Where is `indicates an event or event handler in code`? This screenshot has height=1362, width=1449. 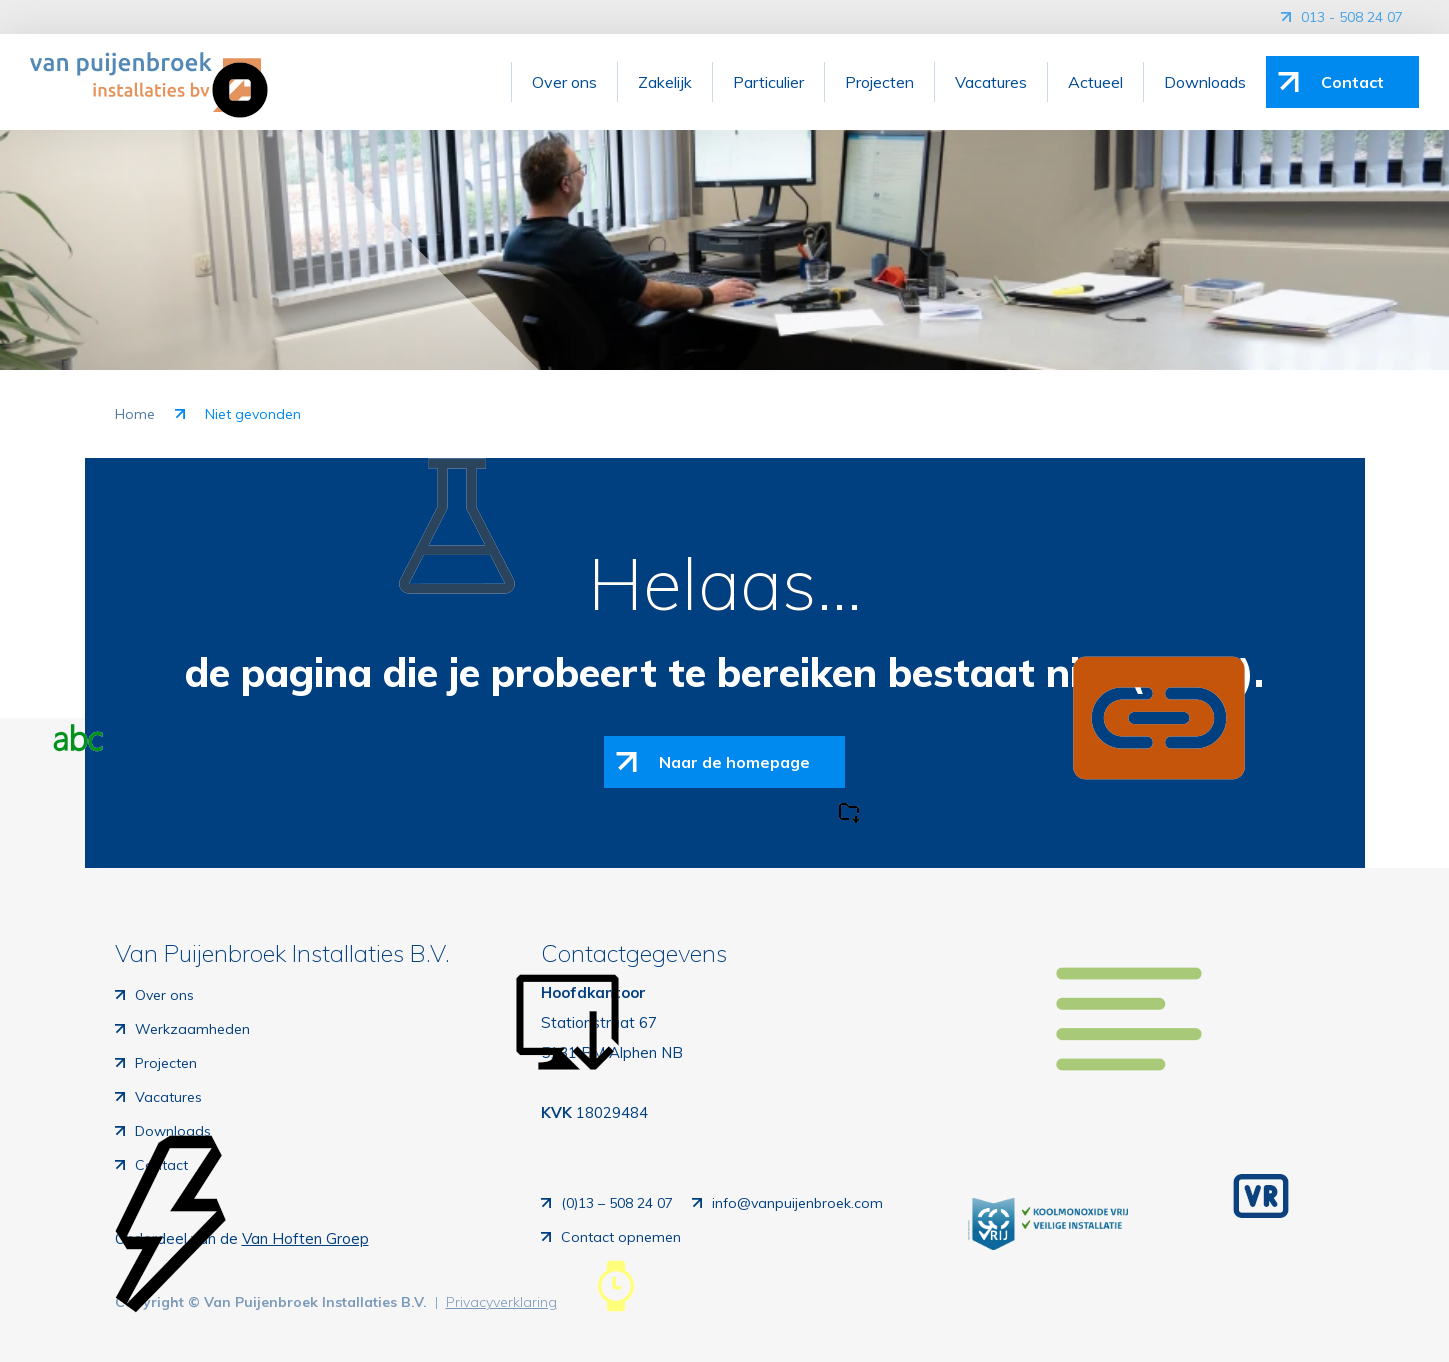
indicates an event or event handler in code is located at coordinates (166, 1224).